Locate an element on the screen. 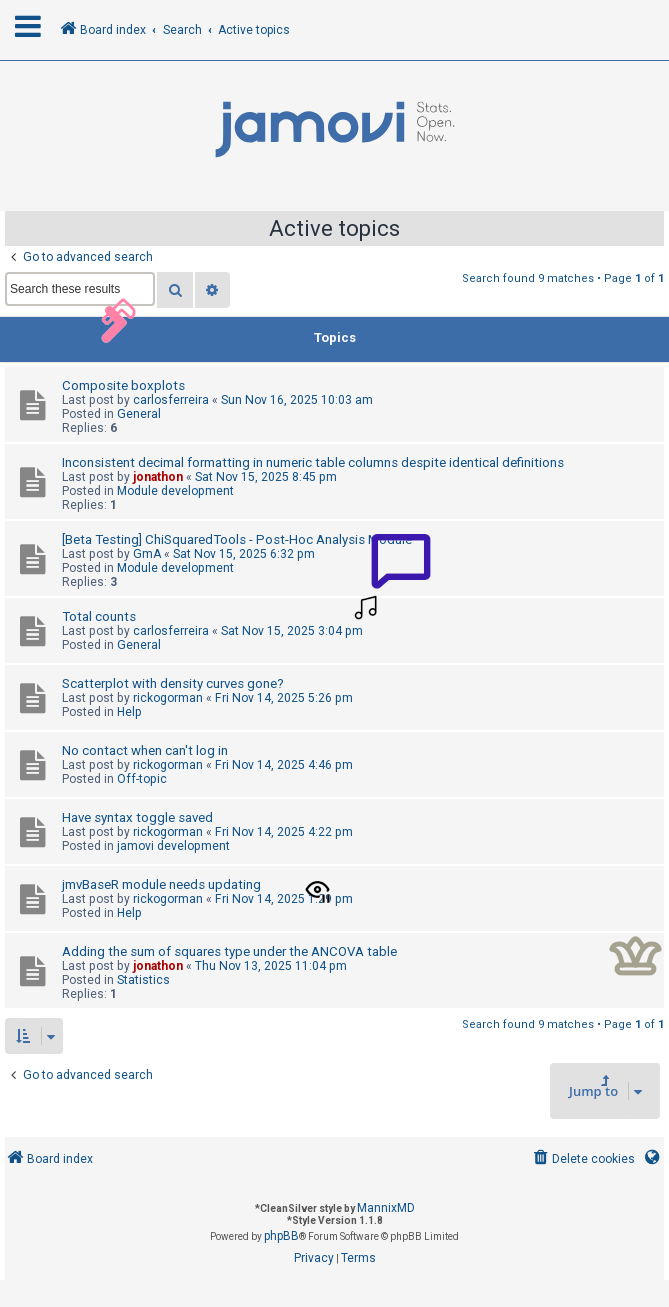  open chat or messaging is located at coordinates (401, 557).